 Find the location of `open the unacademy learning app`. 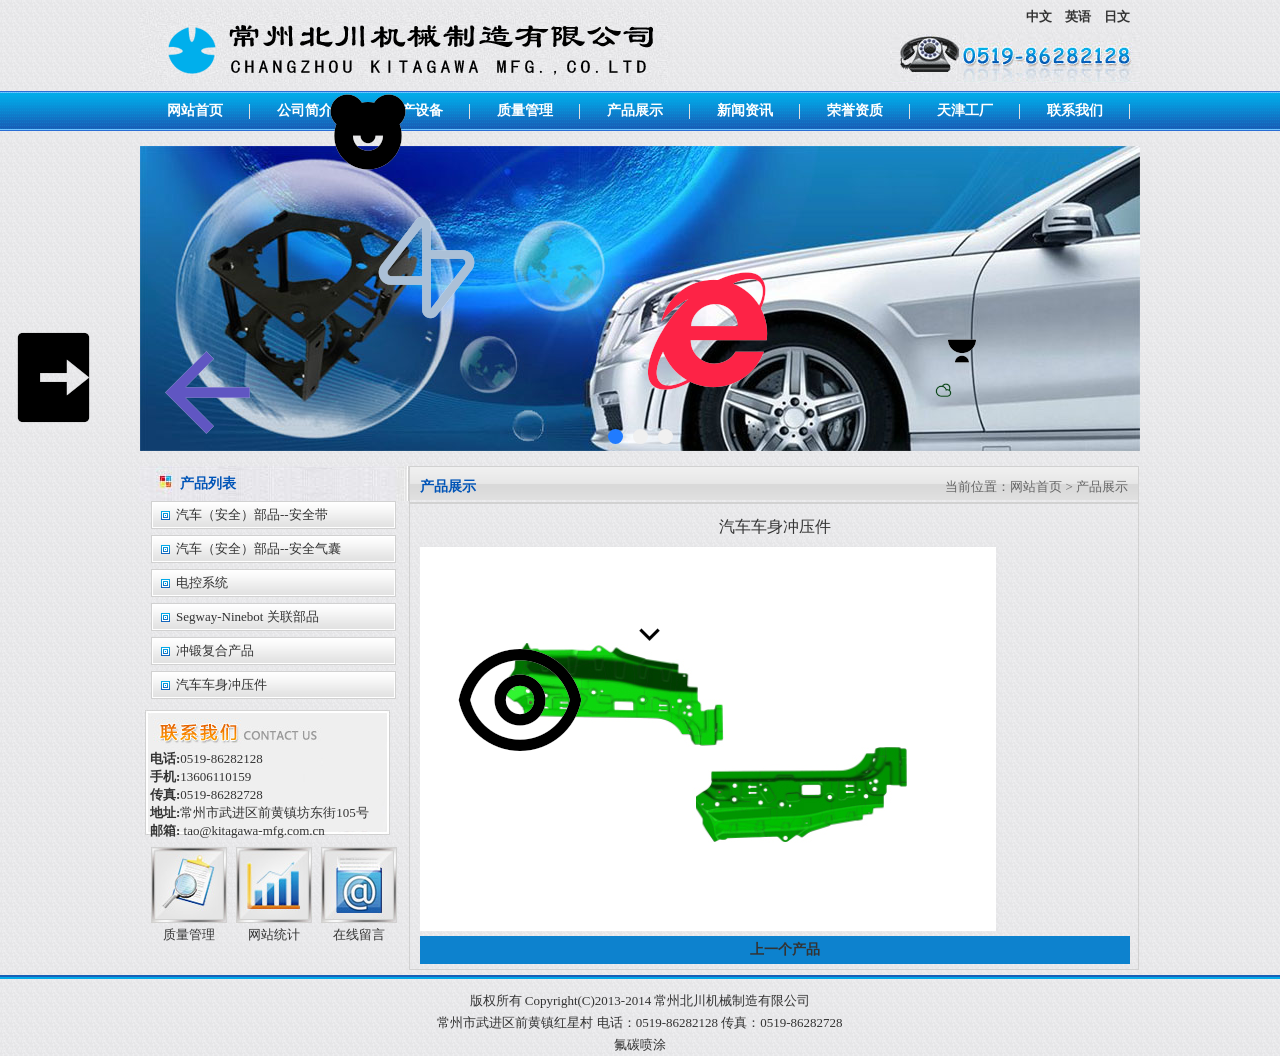

open the unacademy learning app is located at coordinates (962, 351).